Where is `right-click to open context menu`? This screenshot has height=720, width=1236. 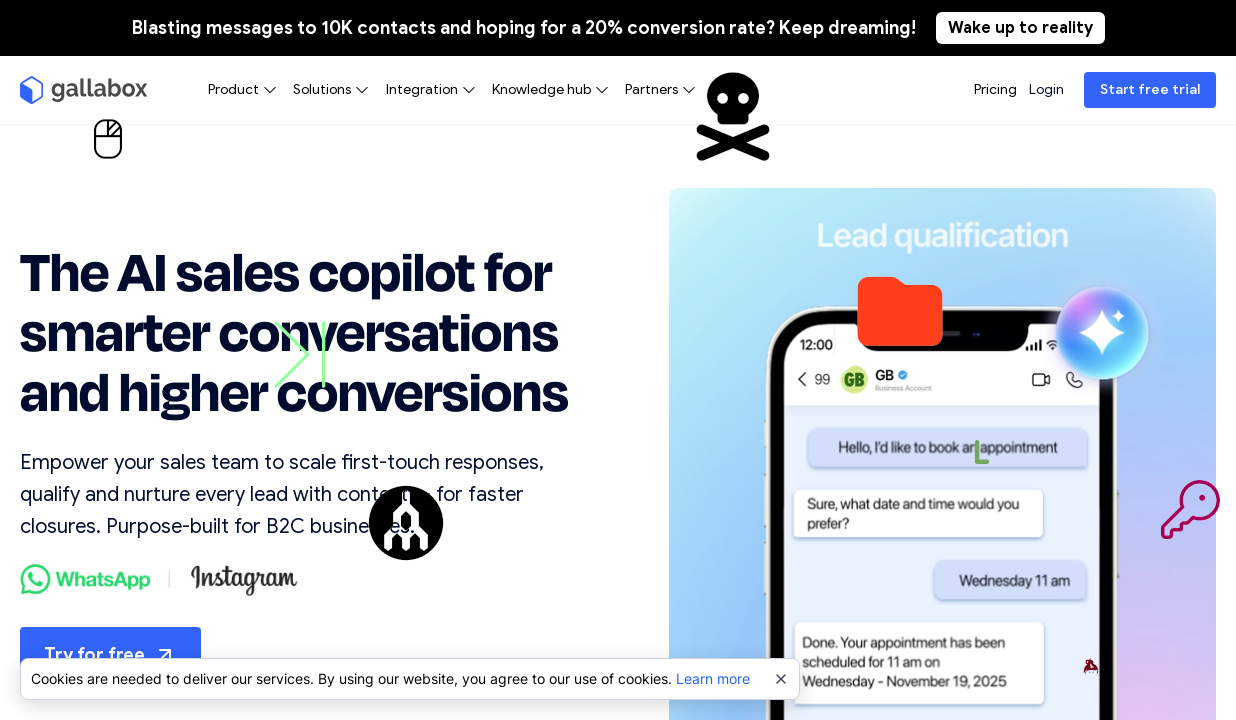 right-click to open context menu is located at coordinates (108, 139).